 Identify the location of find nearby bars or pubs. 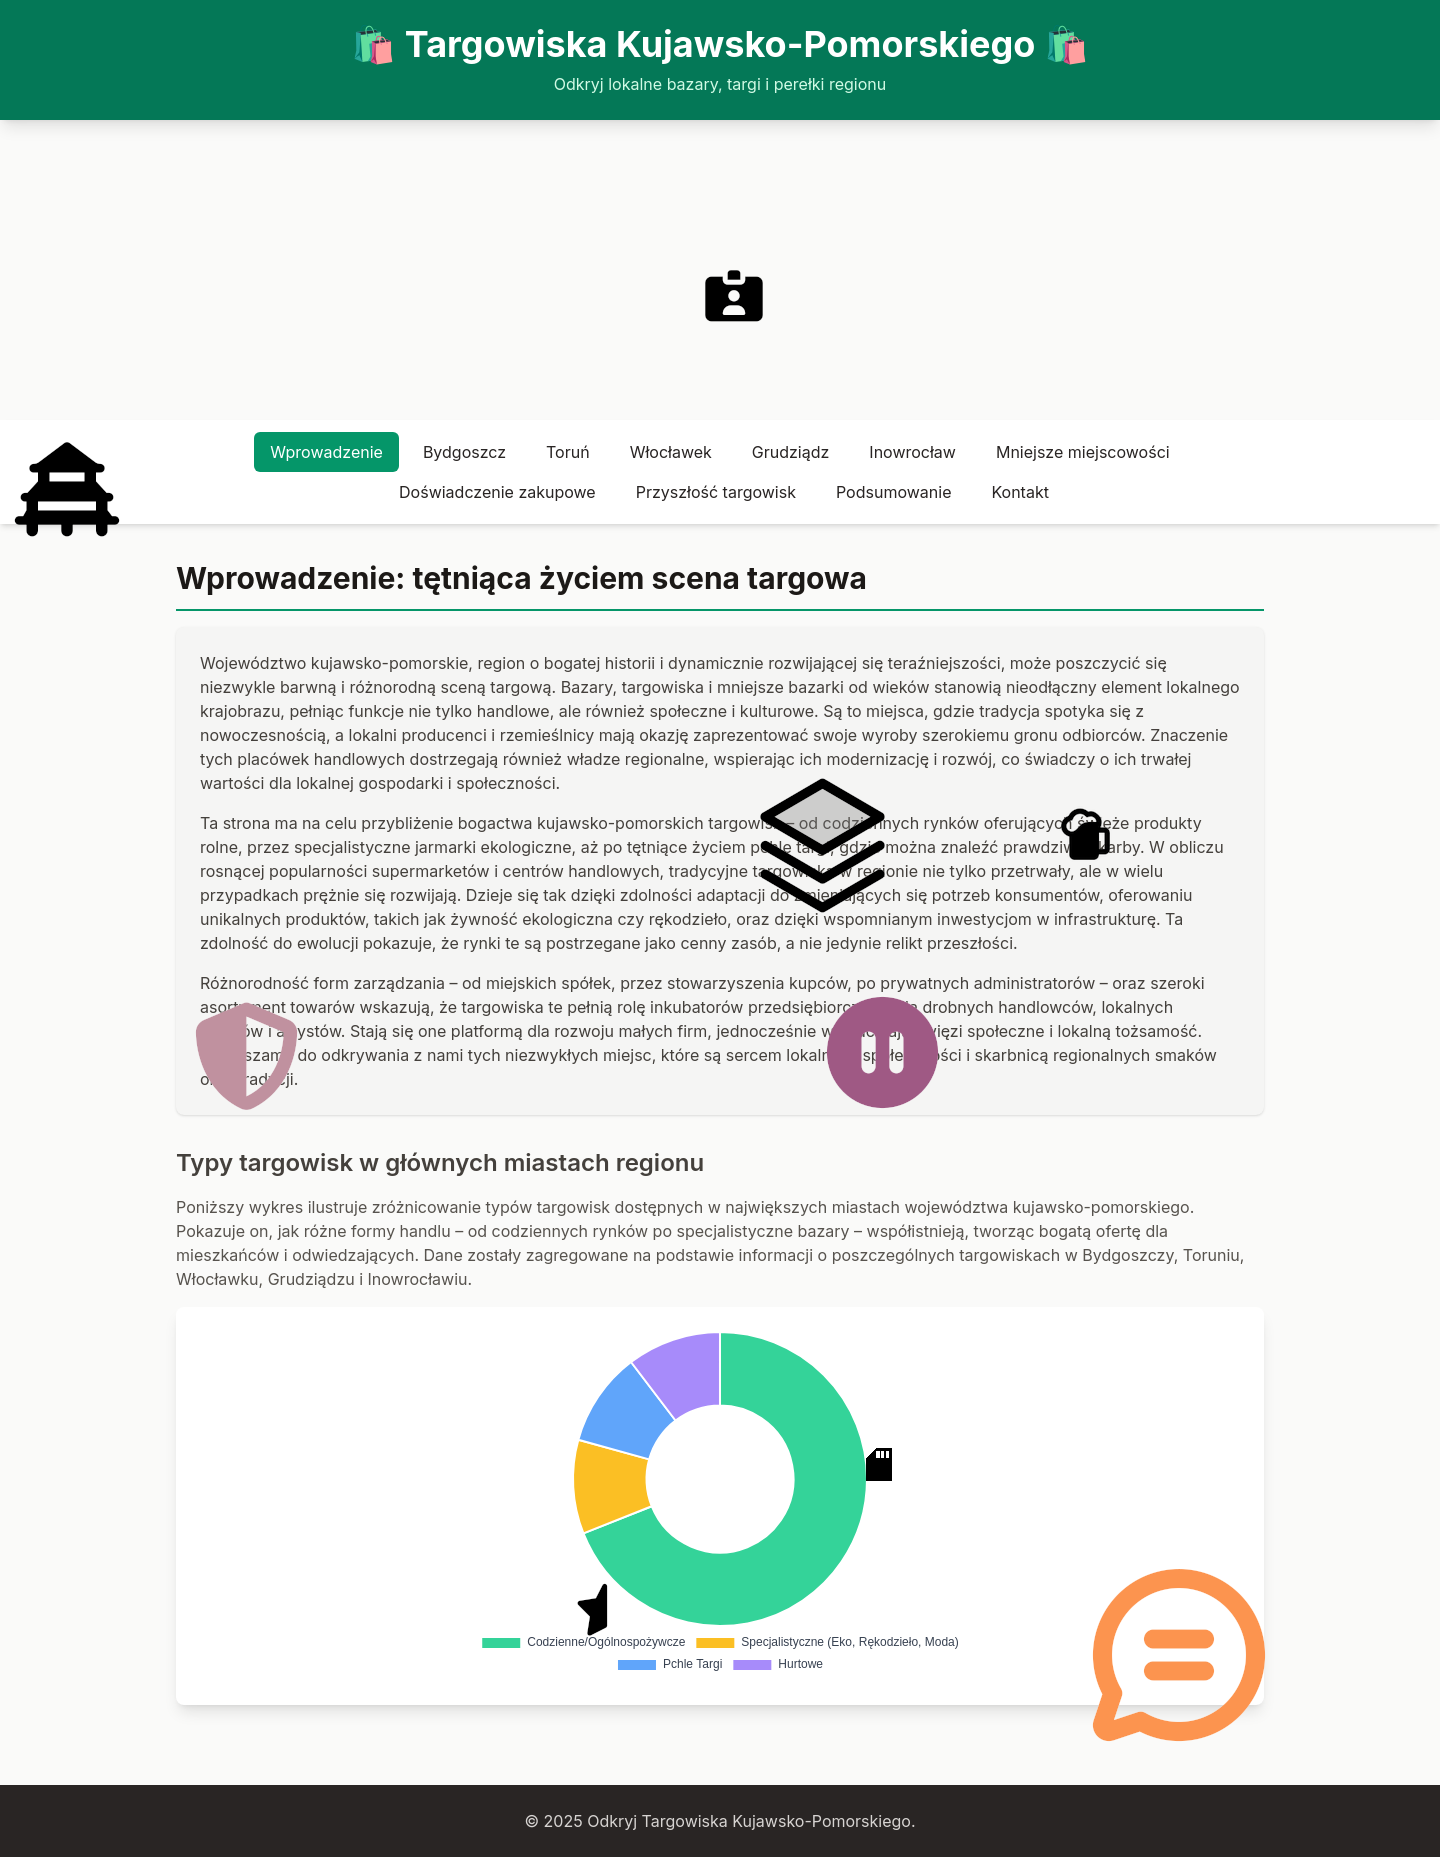
(1085, 835).